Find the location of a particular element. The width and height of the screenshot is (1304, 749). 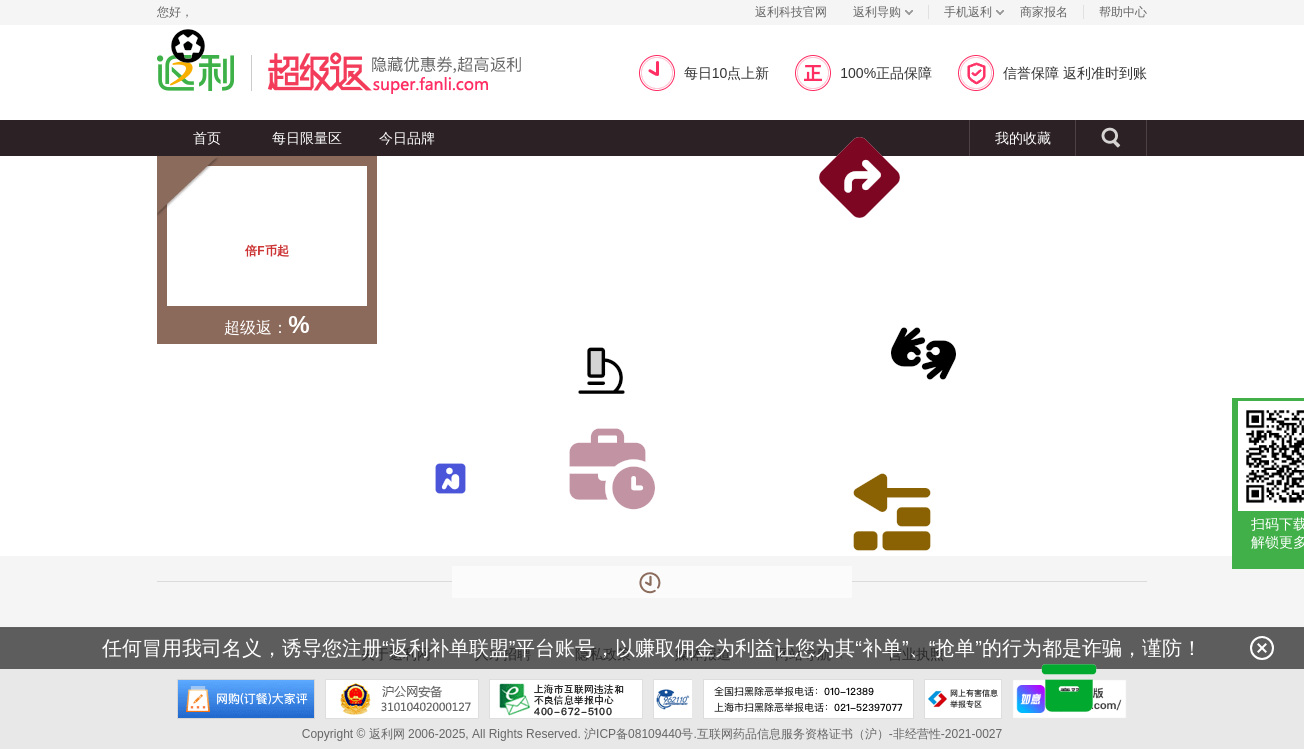

access archived items or files is located at coordinates (1069, 688).